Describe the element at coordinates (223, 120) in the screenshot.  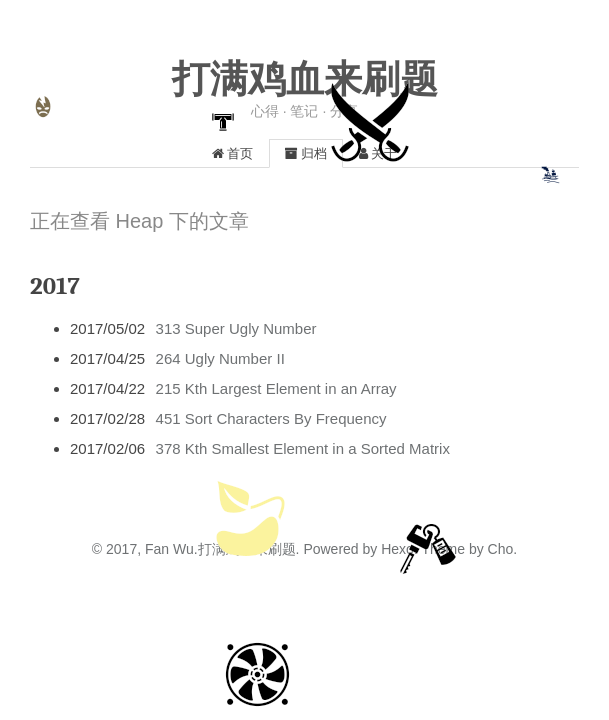
I see `indicates a pipe junction or plumbing connection point` at that location.